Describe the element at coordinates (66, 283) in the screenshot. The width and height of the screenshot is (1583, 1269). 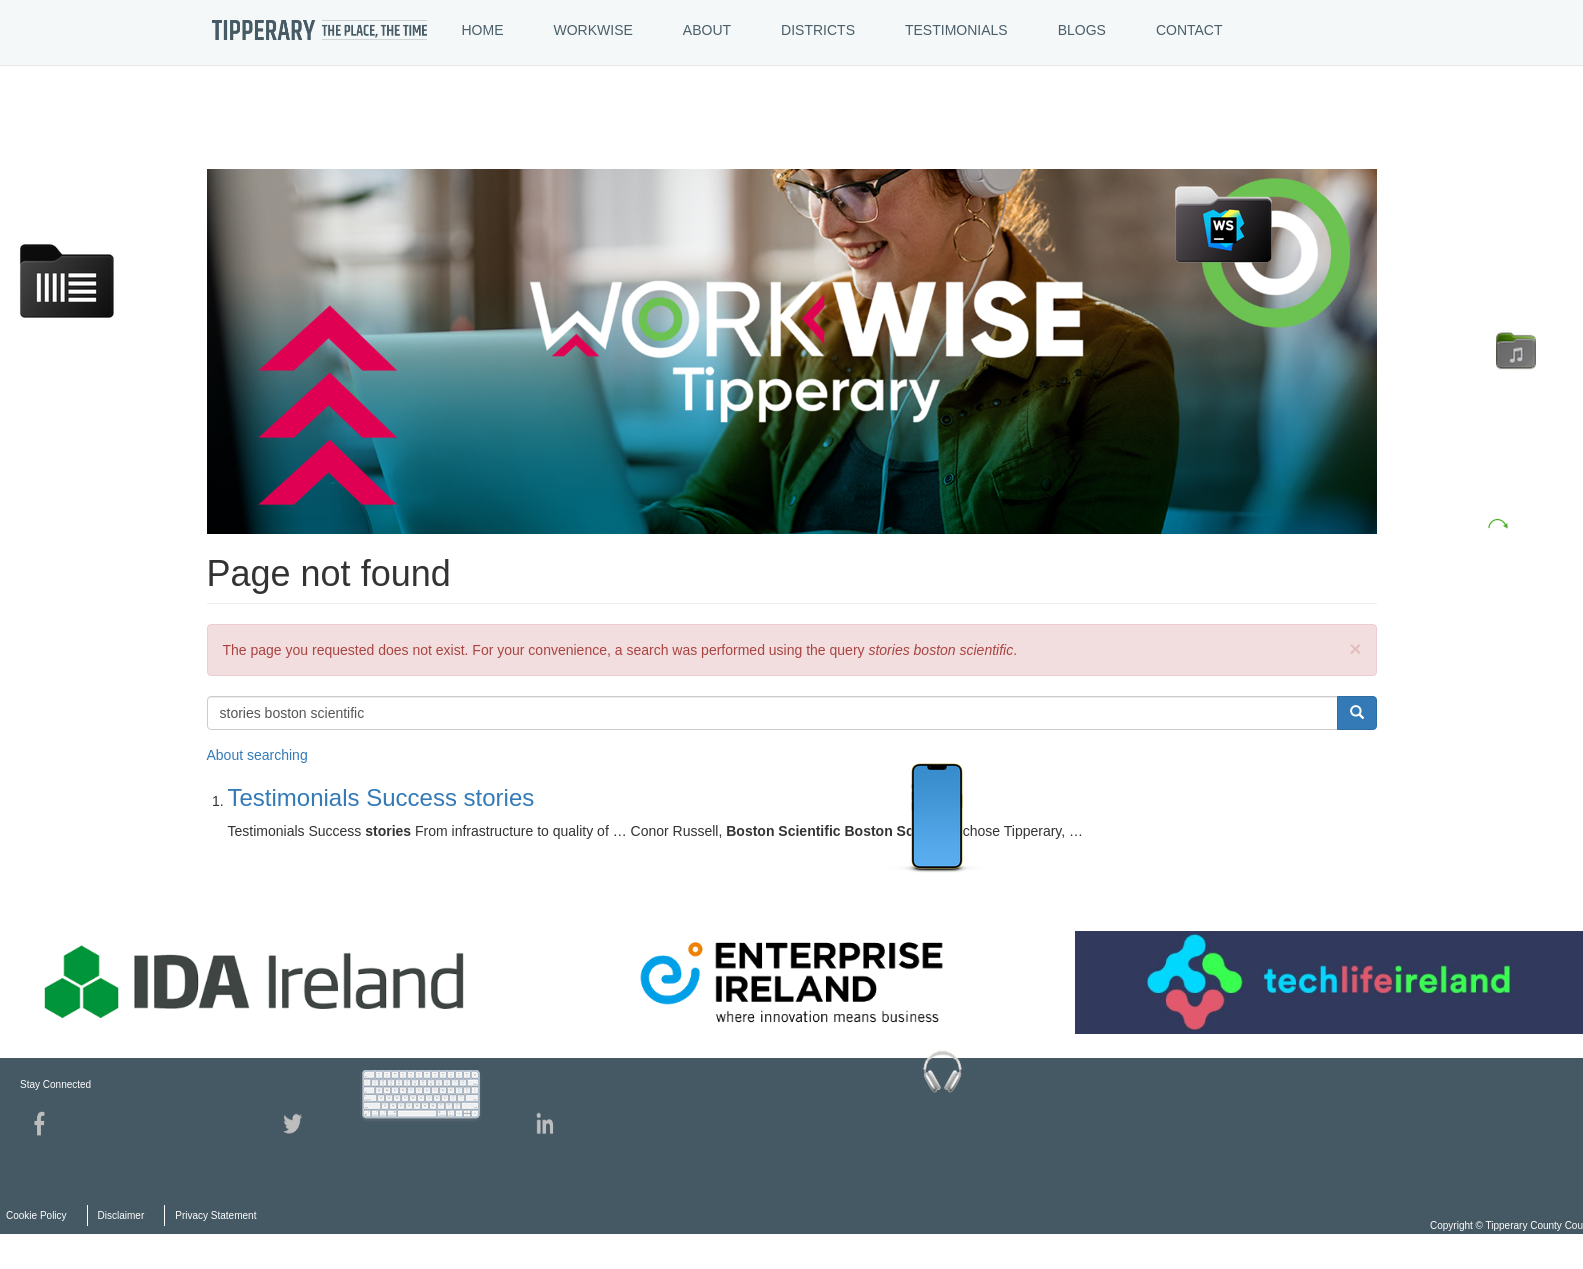
I see `open your Ableton Live projects folder` at that location.